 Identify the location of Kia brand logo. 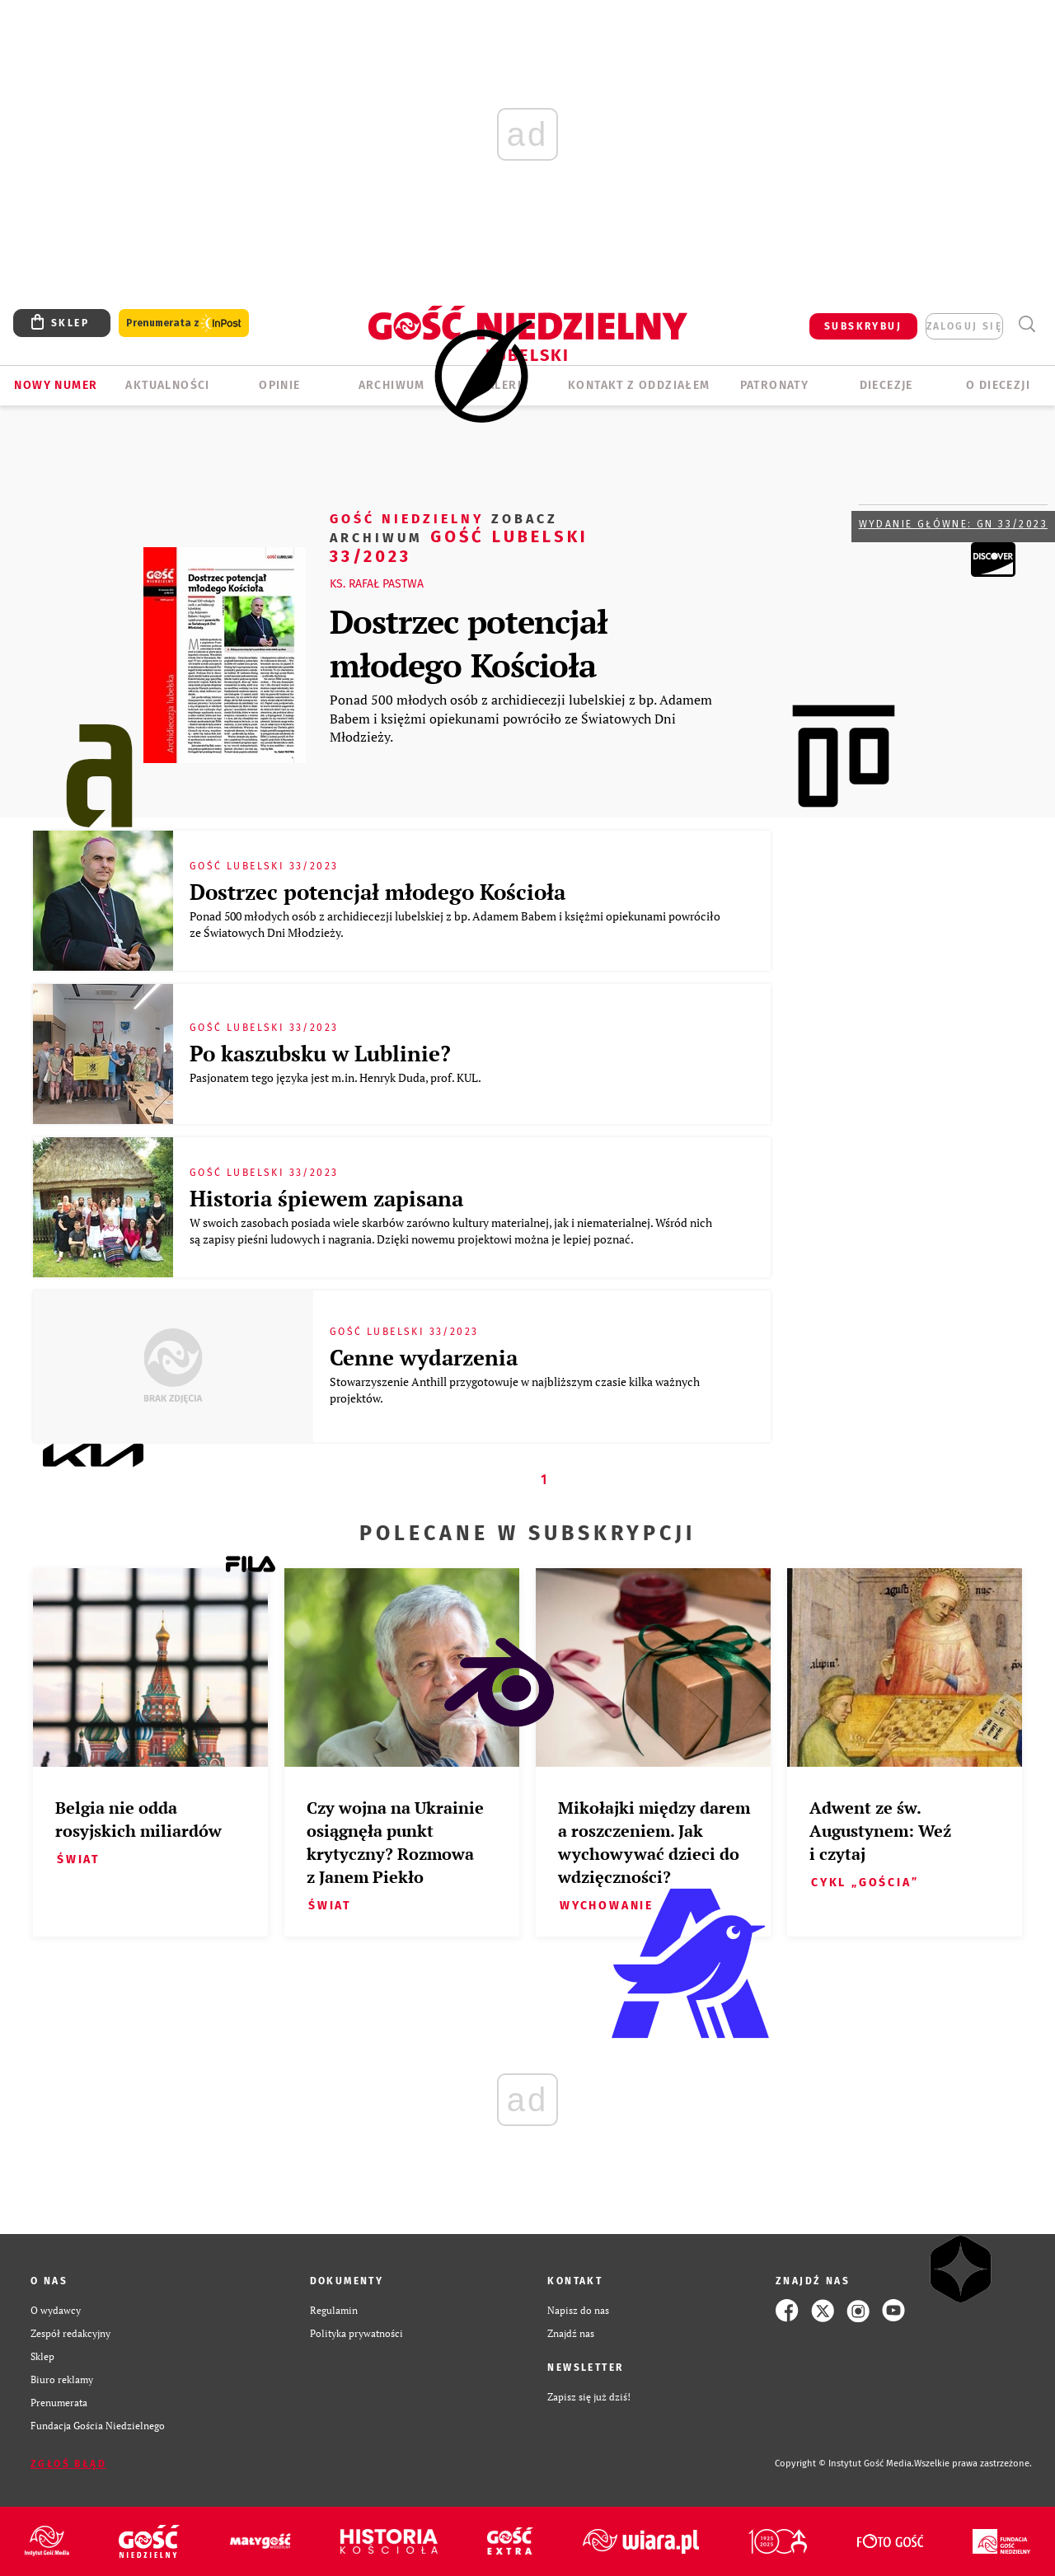
(93, 1455).